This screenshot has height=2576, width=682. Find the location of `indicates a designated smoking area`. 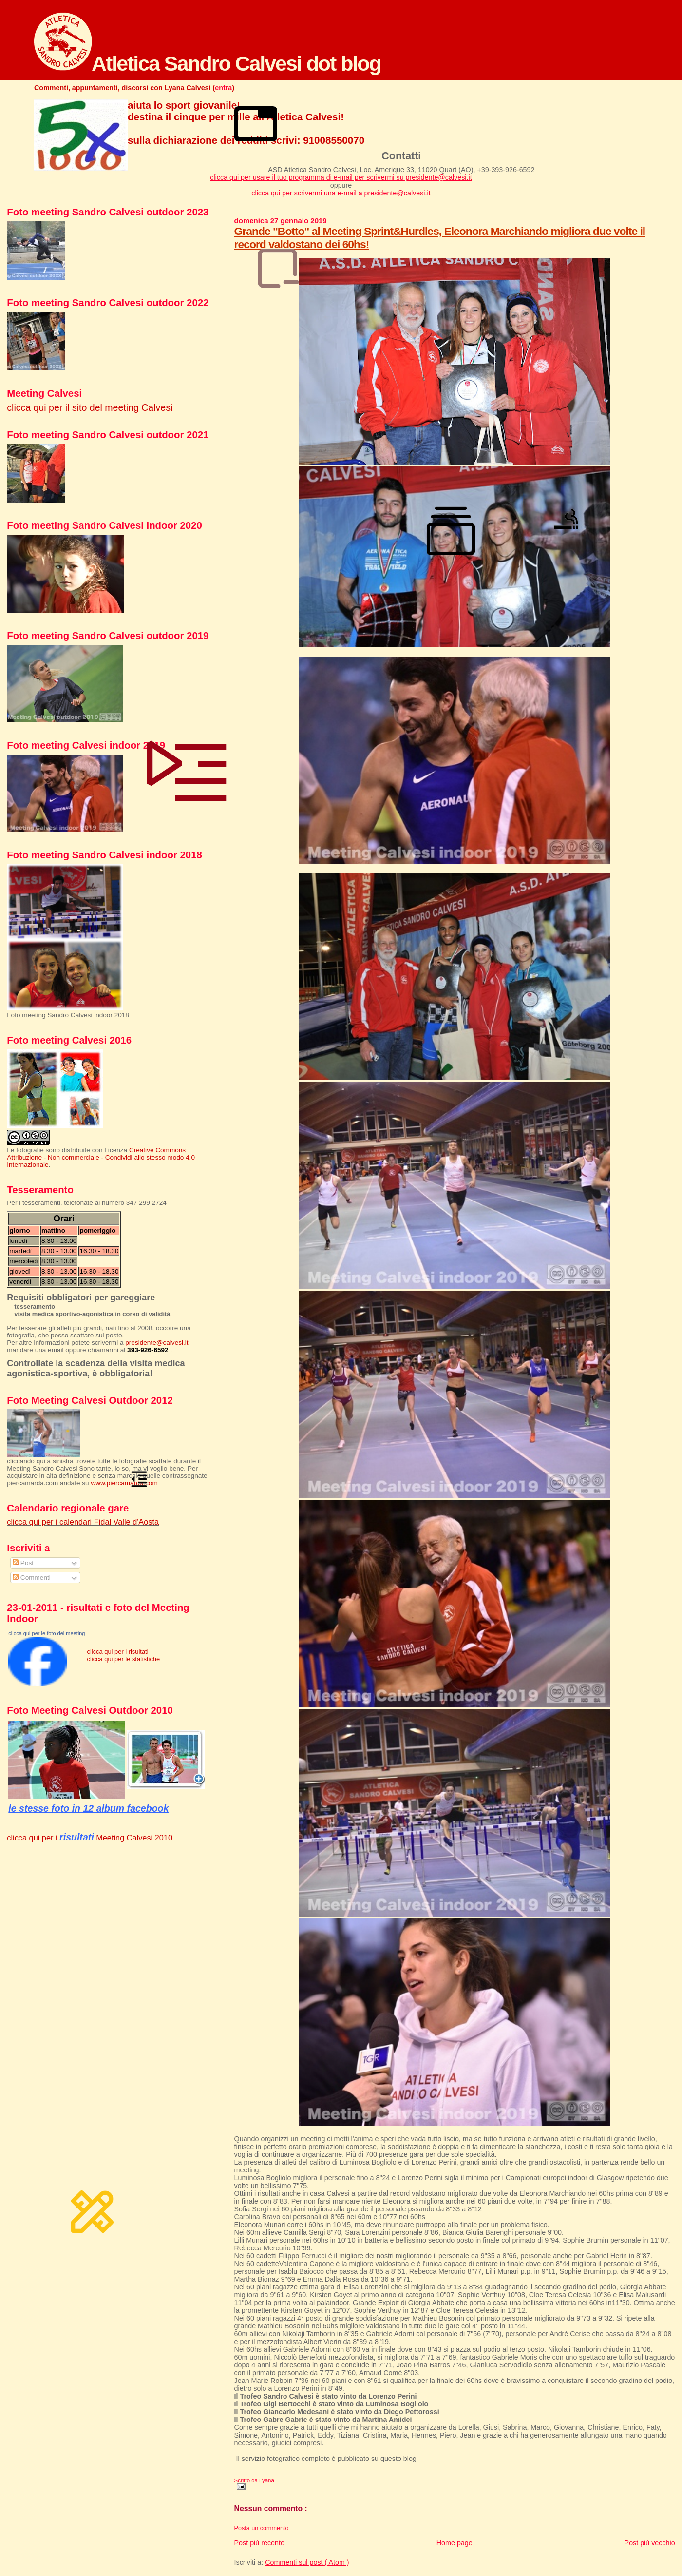

indicates a designated smoking area is located at coordinates (566, 521).